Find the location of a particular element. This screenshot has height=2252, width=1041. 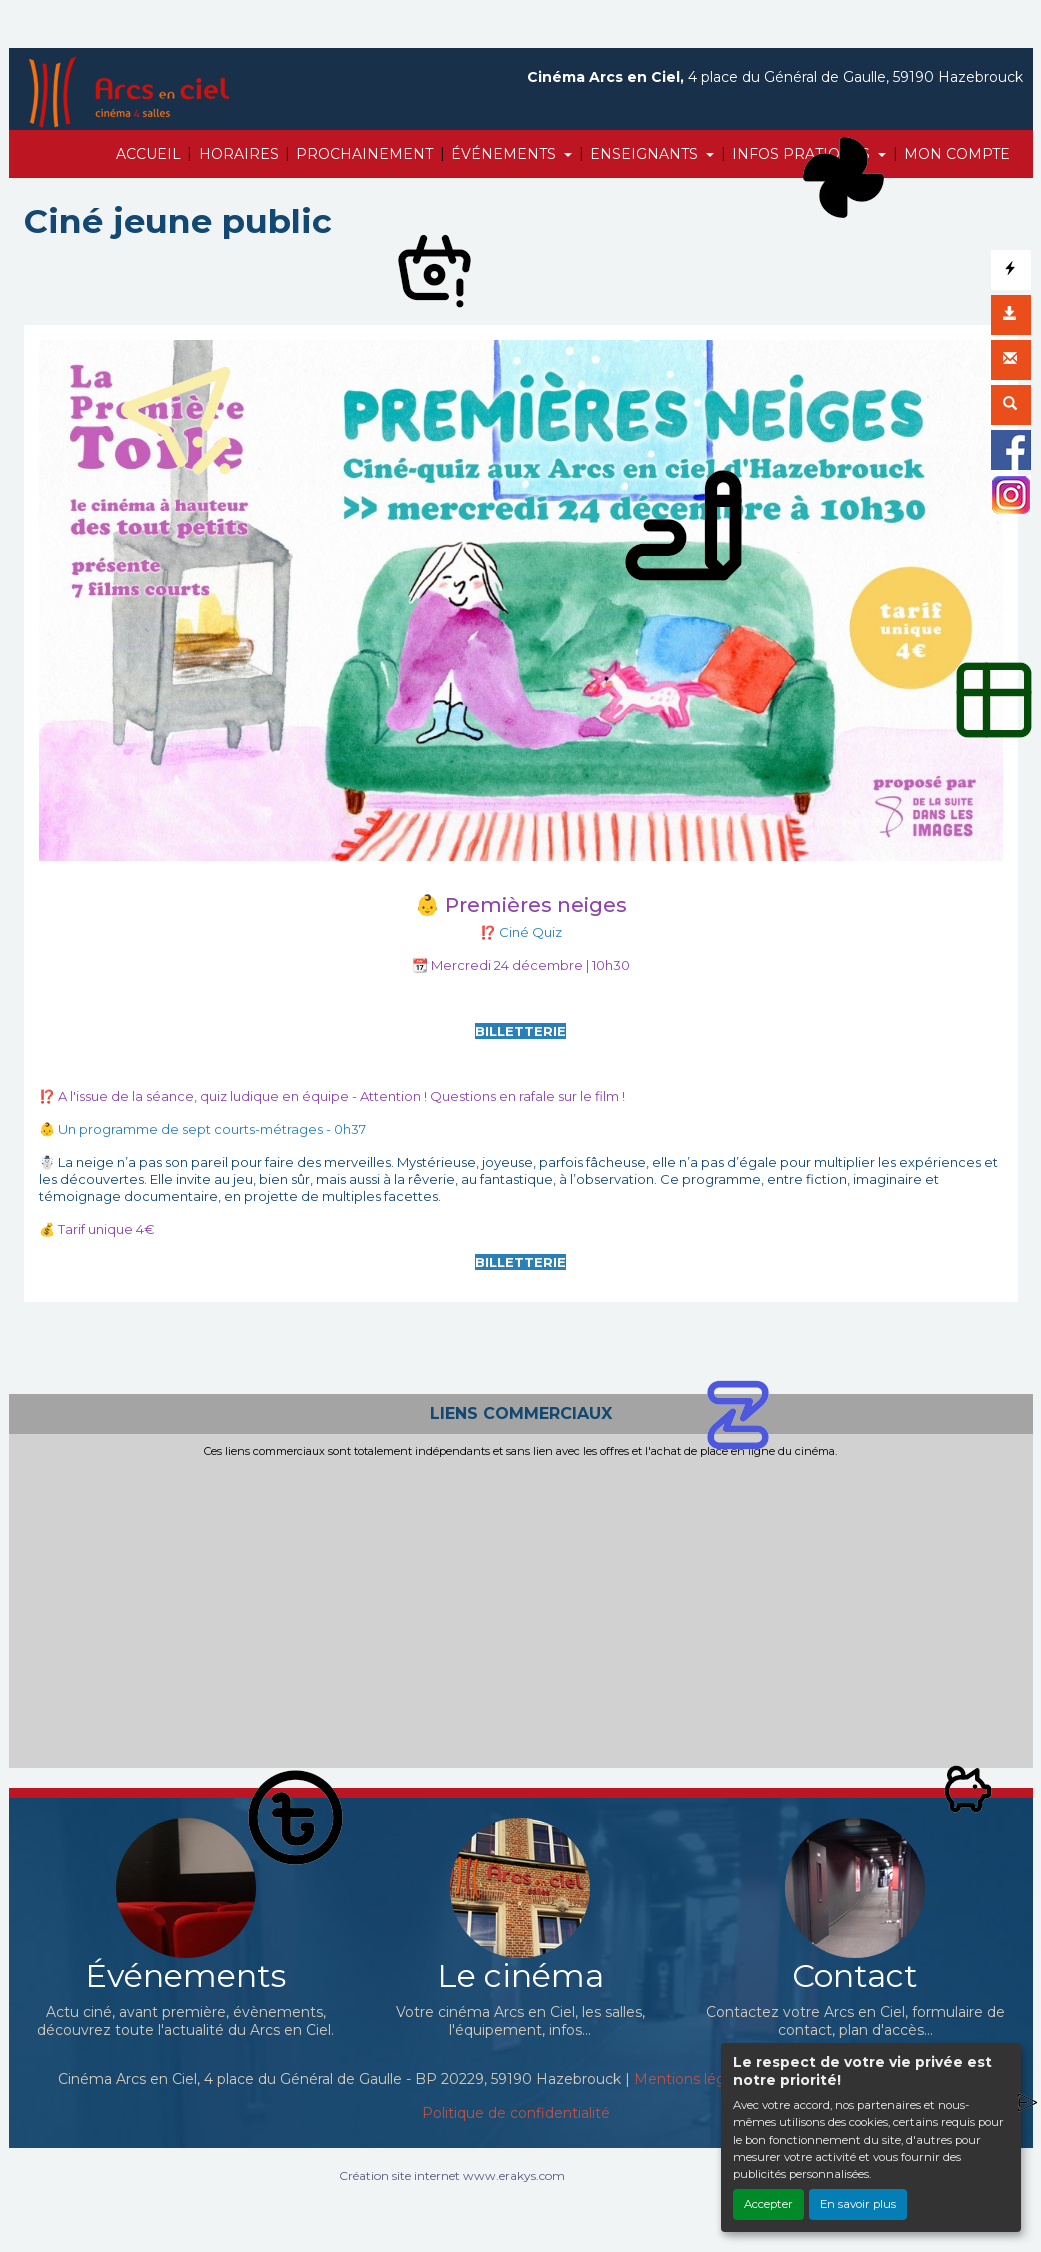

indicates an issue with your shopping basket is located at coordinates (434, 267).